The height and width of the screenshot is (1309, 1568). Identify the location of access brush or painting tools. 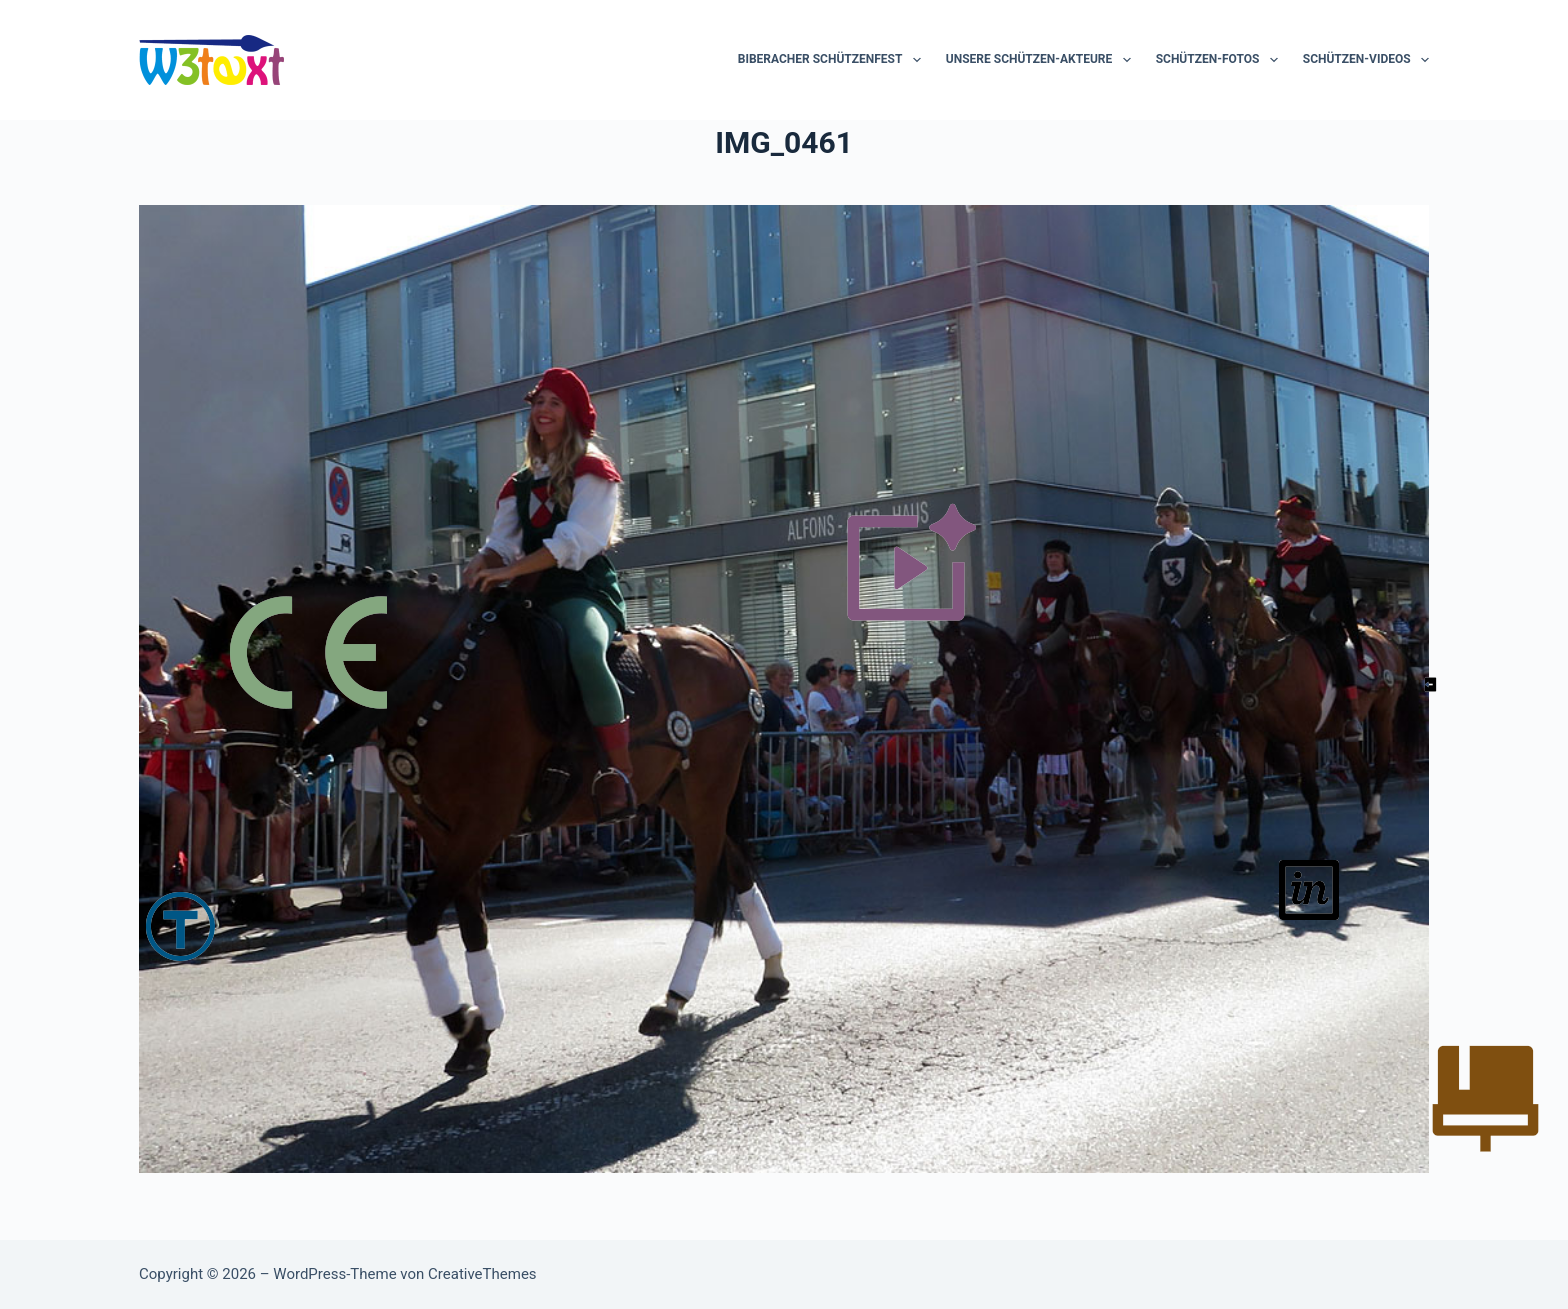
(1485, 1093).